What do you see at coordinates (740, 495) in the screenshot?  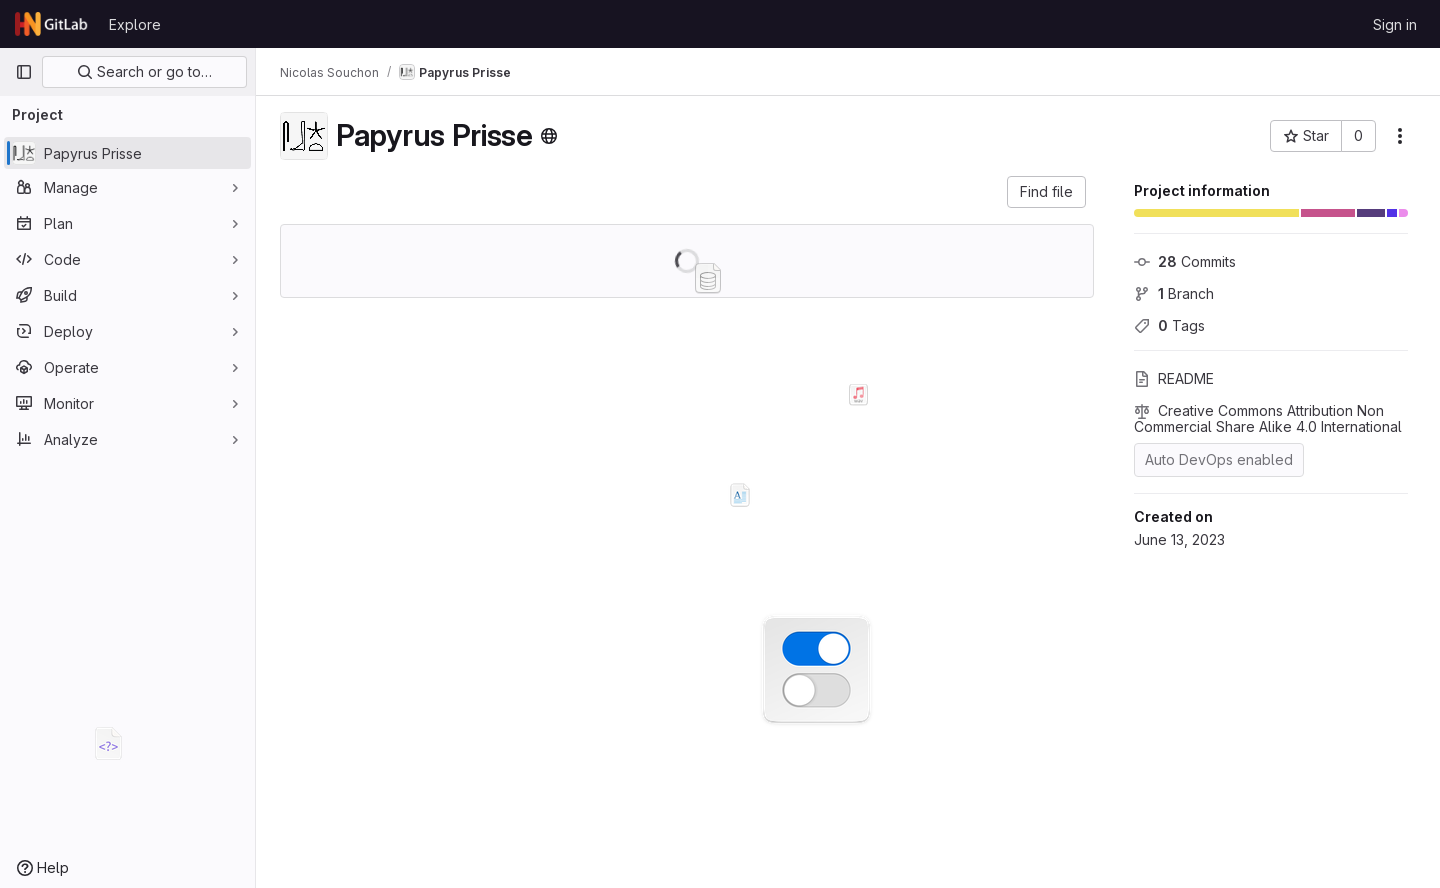 I see `open a text document file` at bounding box center [740, 495].